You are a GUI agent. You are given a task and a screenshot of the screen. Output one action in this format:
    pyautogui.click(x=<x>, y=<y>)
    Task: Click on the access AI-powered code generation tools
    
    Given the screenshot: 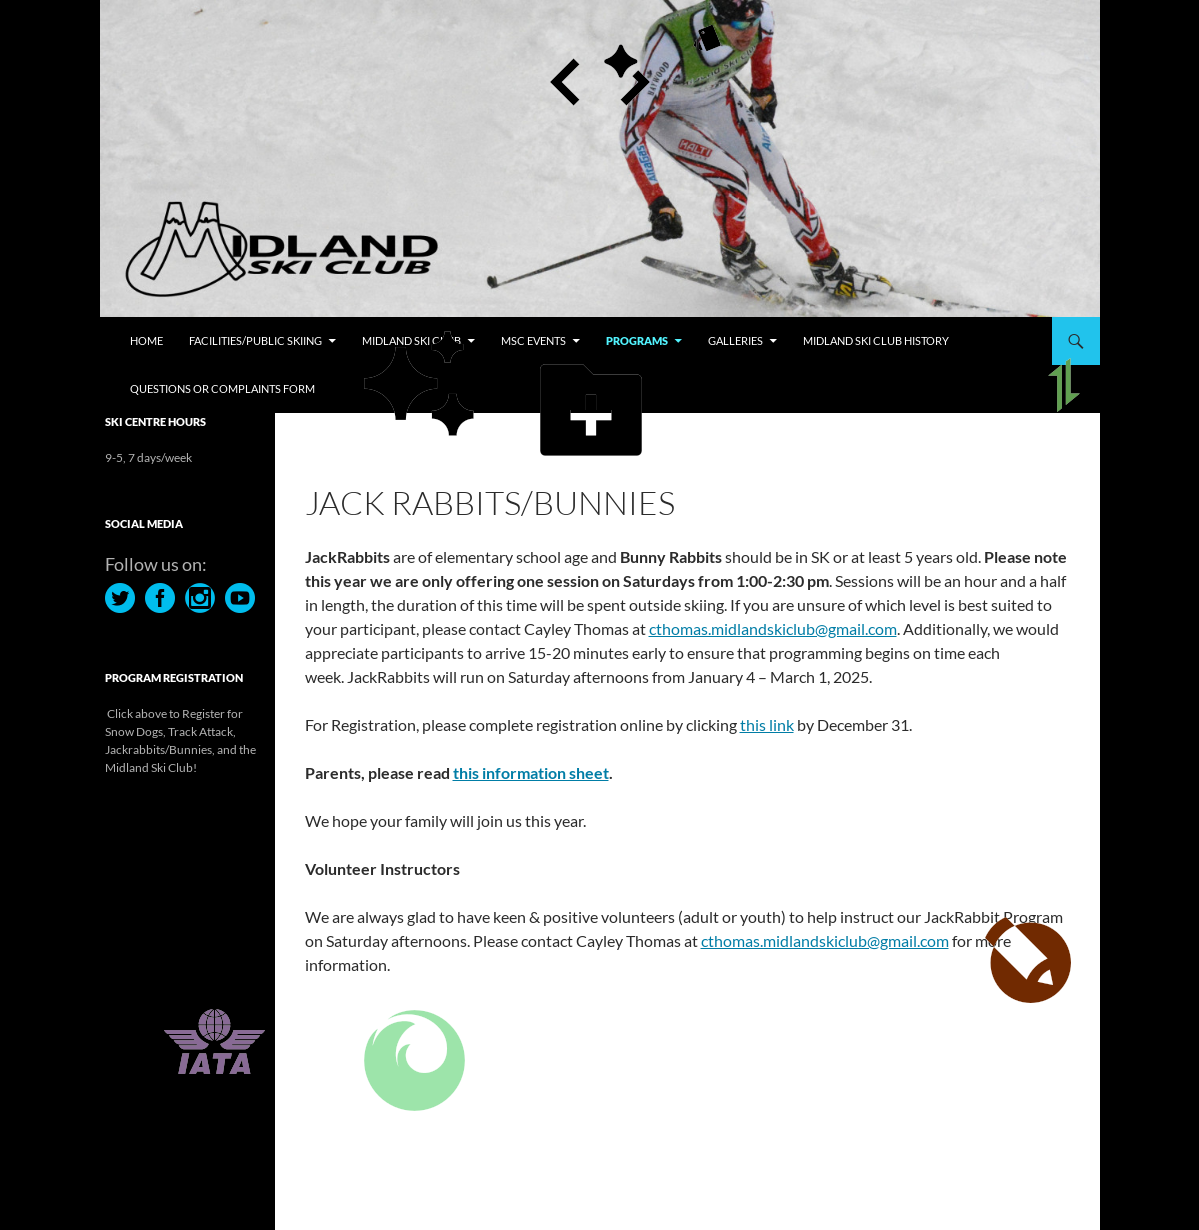 What is the action you would take?
    pyautogui.click(x=600, y=82)
    